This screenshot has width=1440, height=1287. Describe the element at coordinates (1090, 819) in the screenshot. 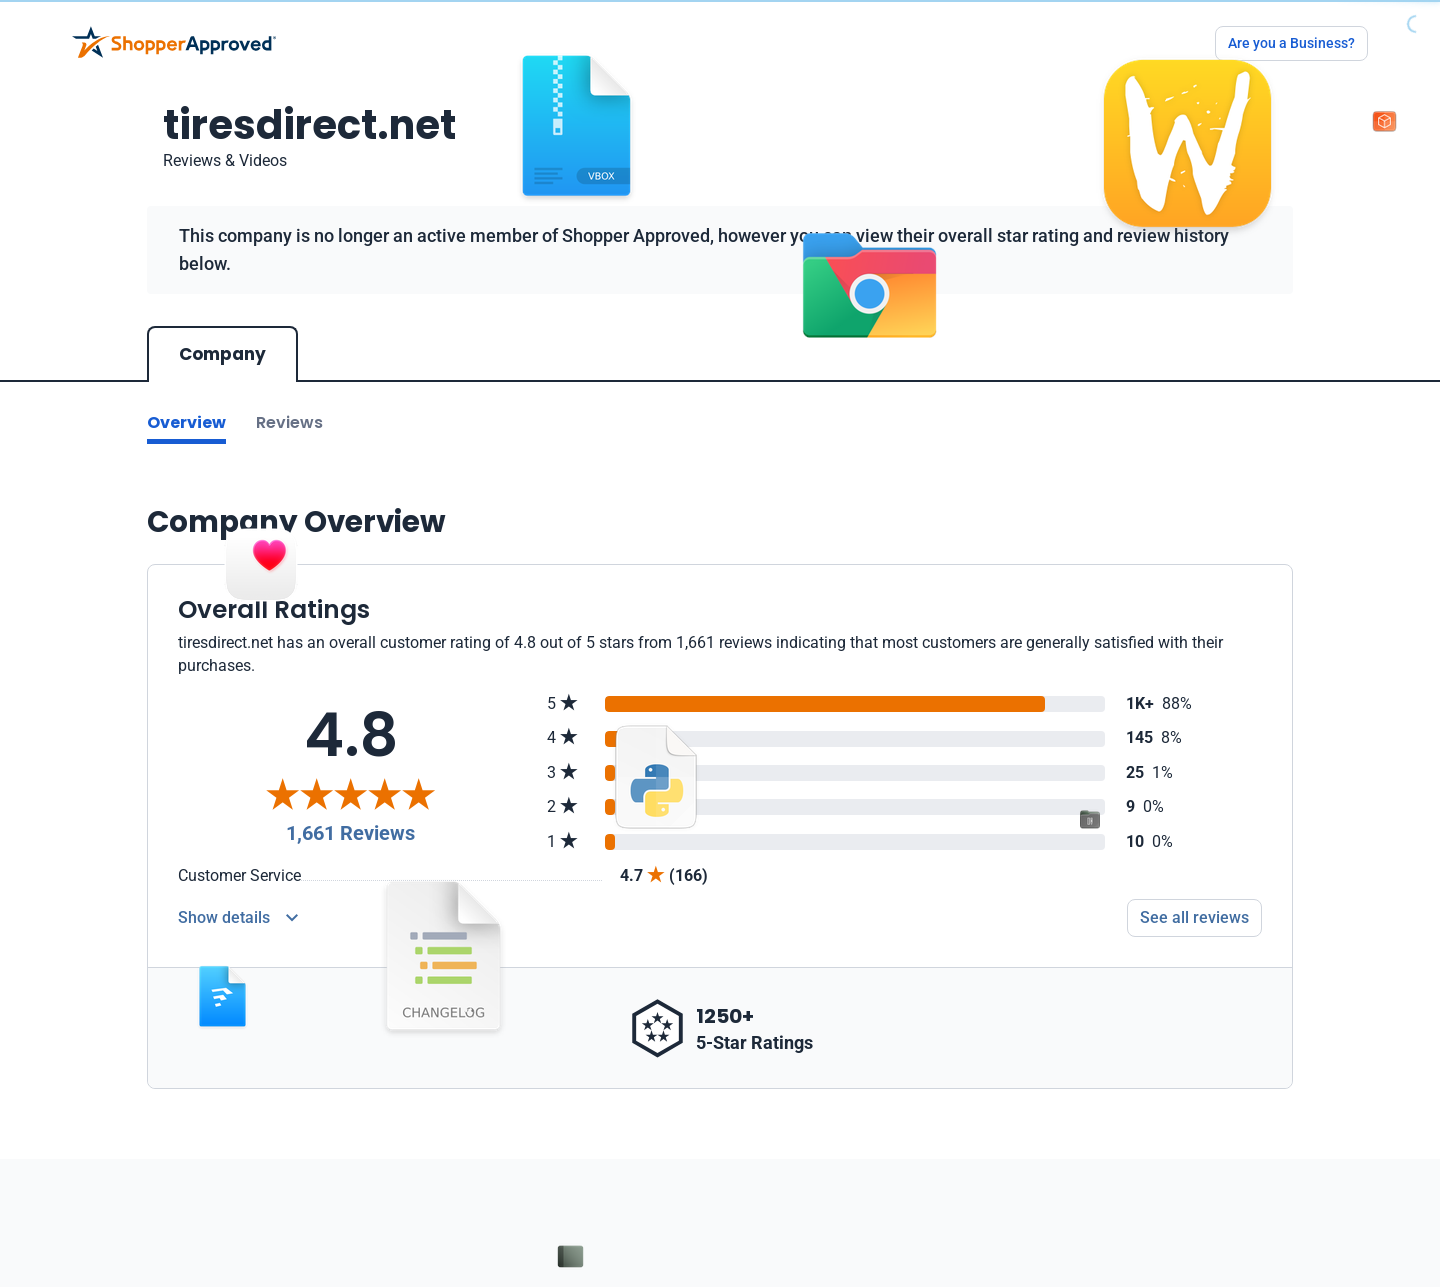

I see `open templates folder` at that location.